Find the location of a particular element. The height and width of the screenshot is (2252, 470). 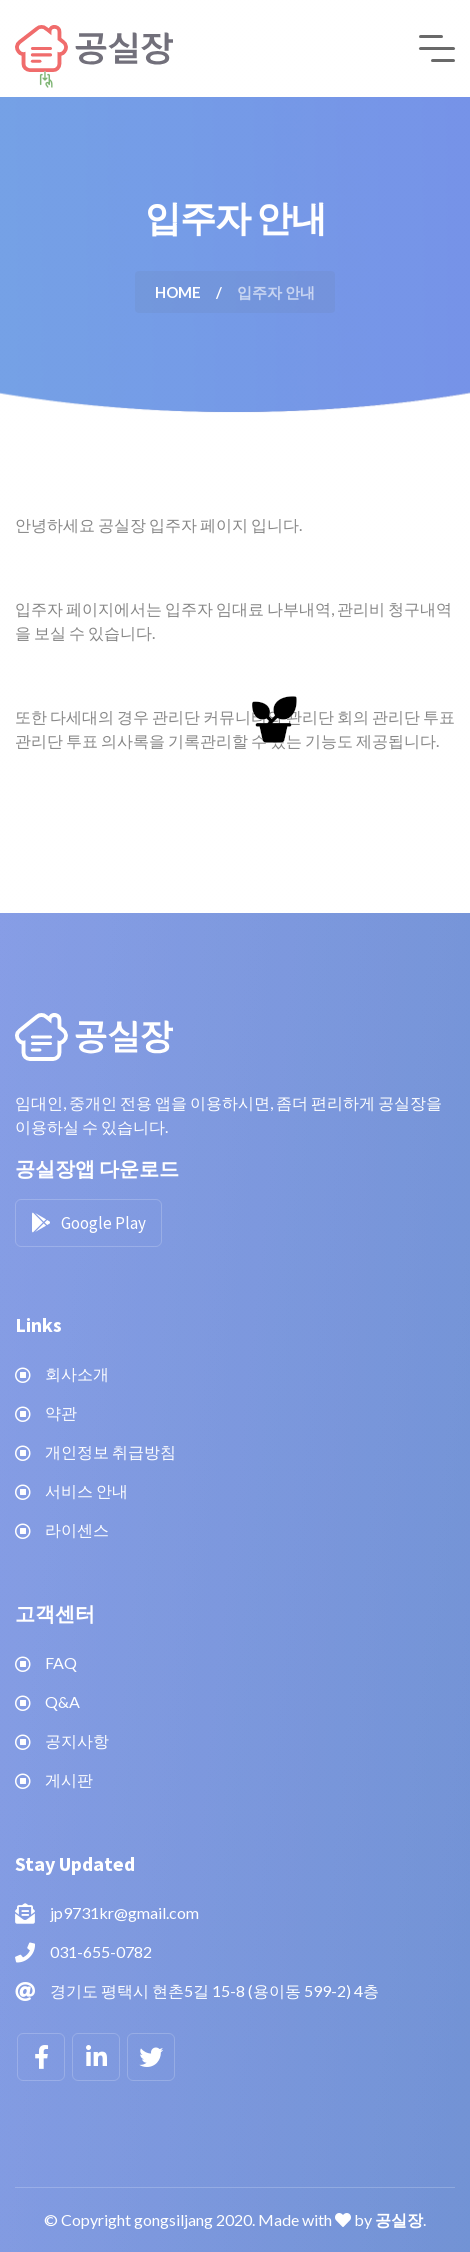

withdraw funds or cash out is located at coordinates (45, 79).